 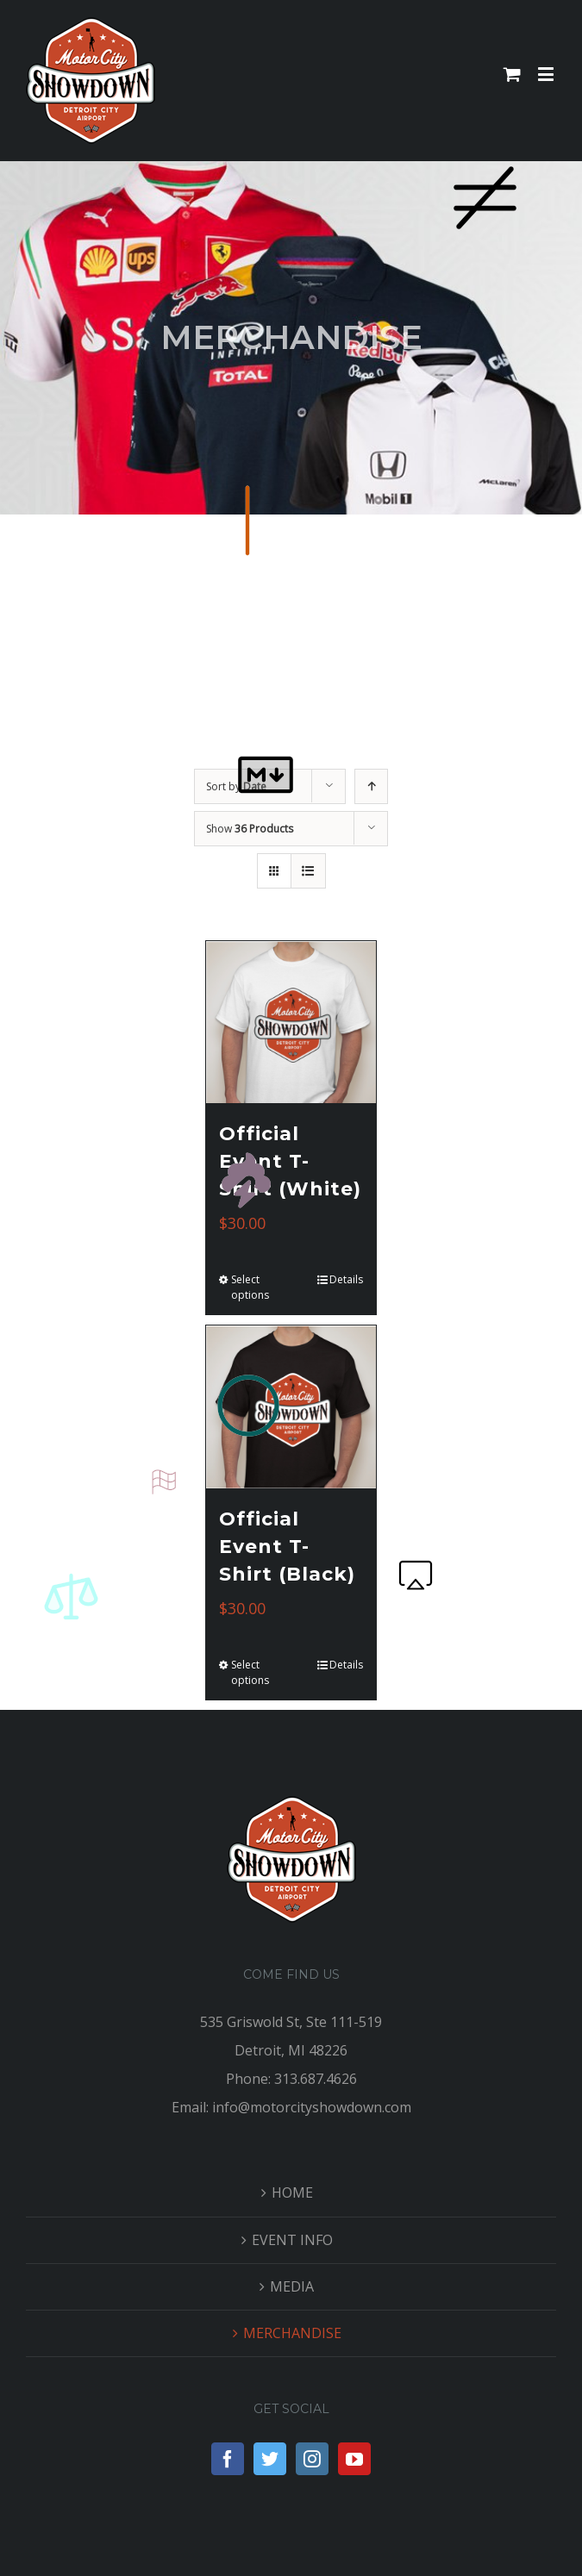 I want to click on access legal or terms of service information, so click(x=71, y=1596).